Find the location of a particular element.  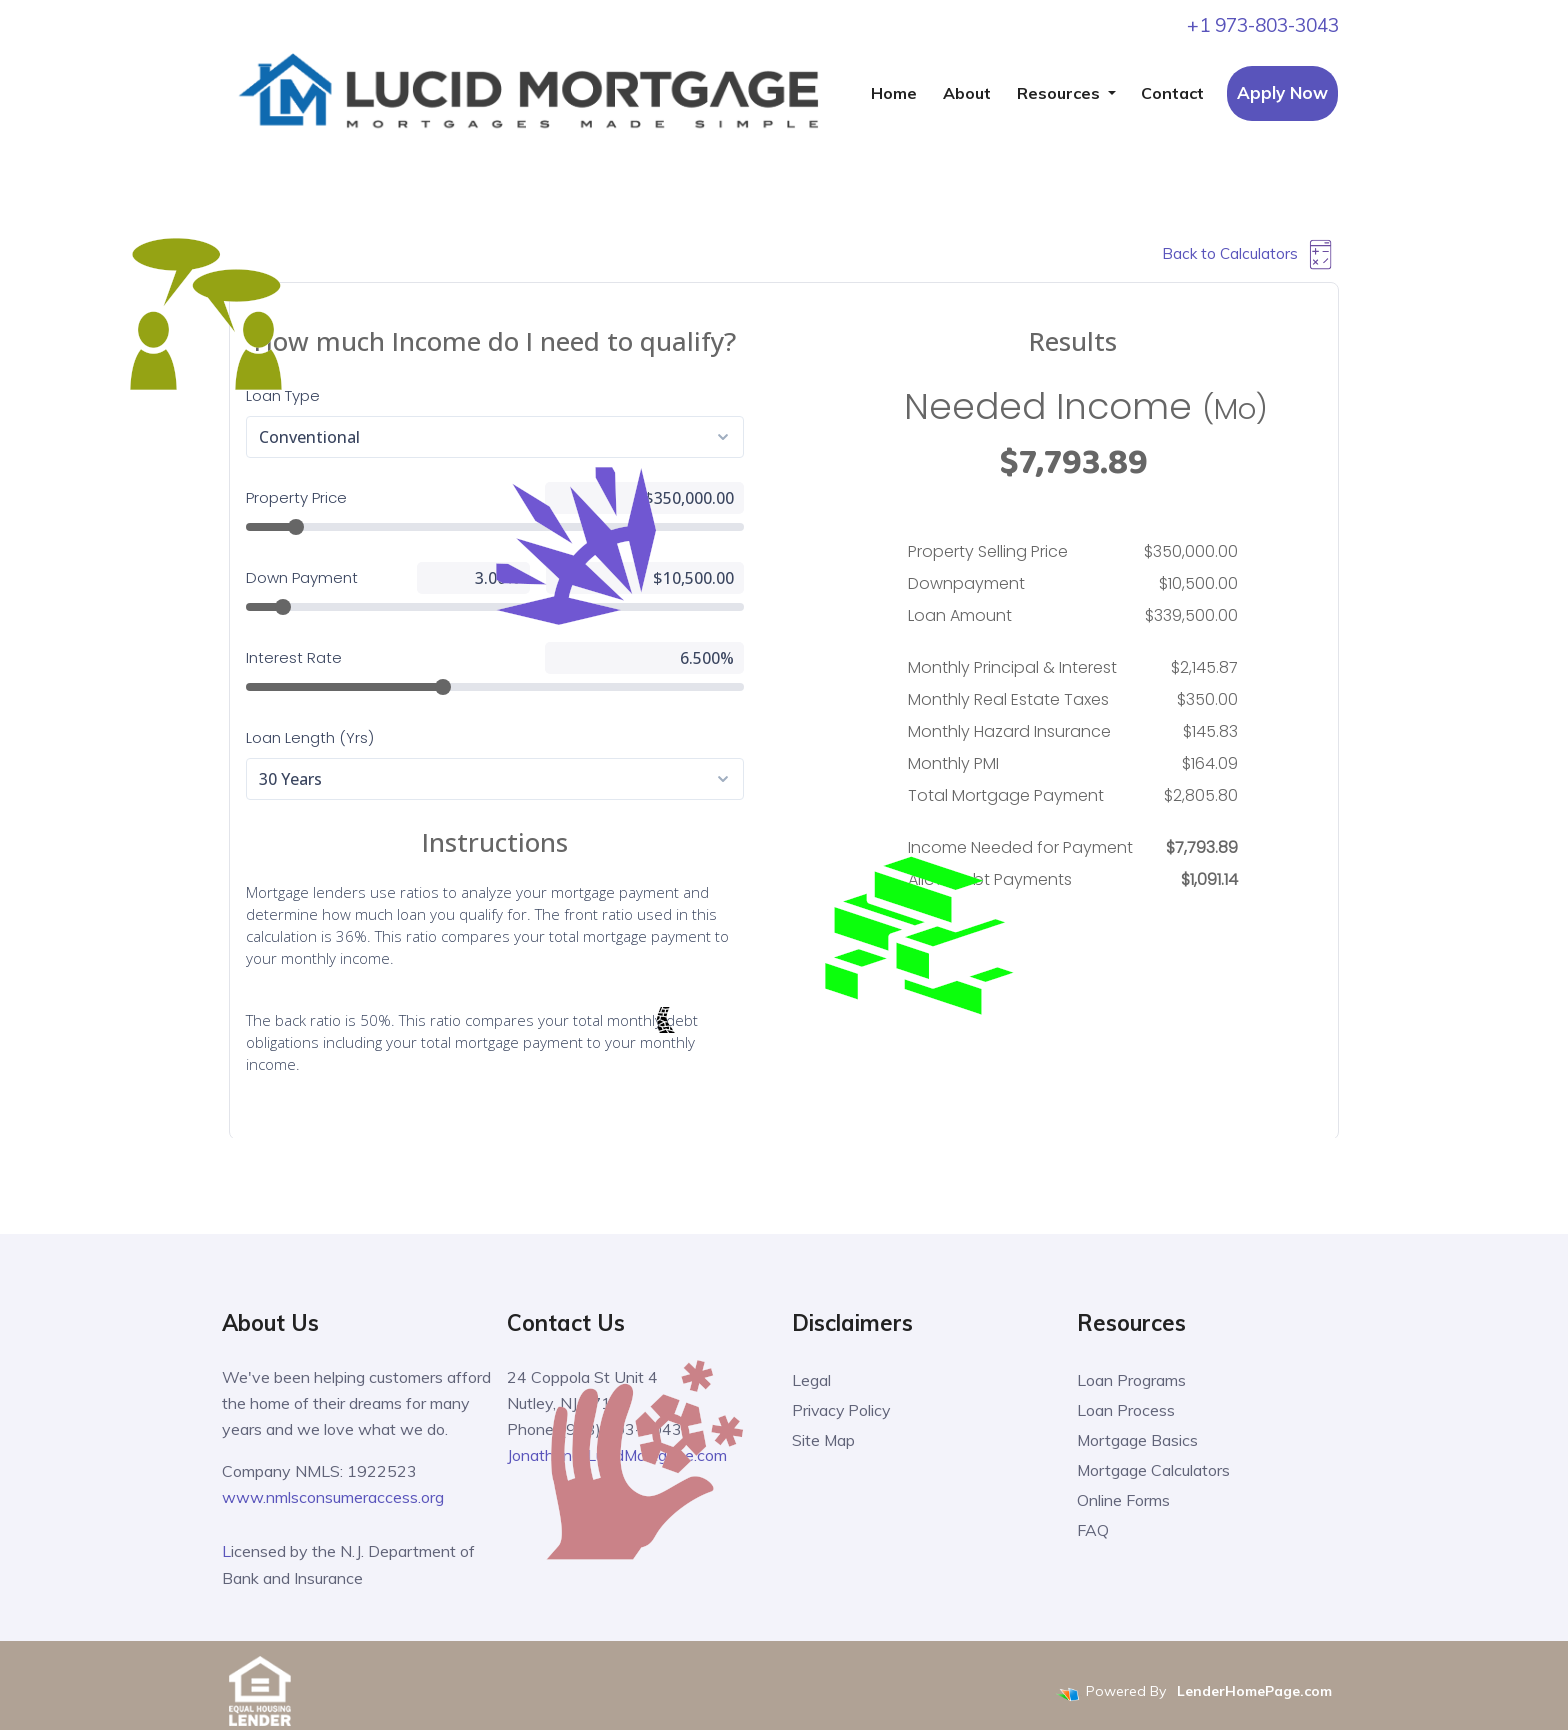

cast an ice or frost spell is located at coordinates (646, 1459).